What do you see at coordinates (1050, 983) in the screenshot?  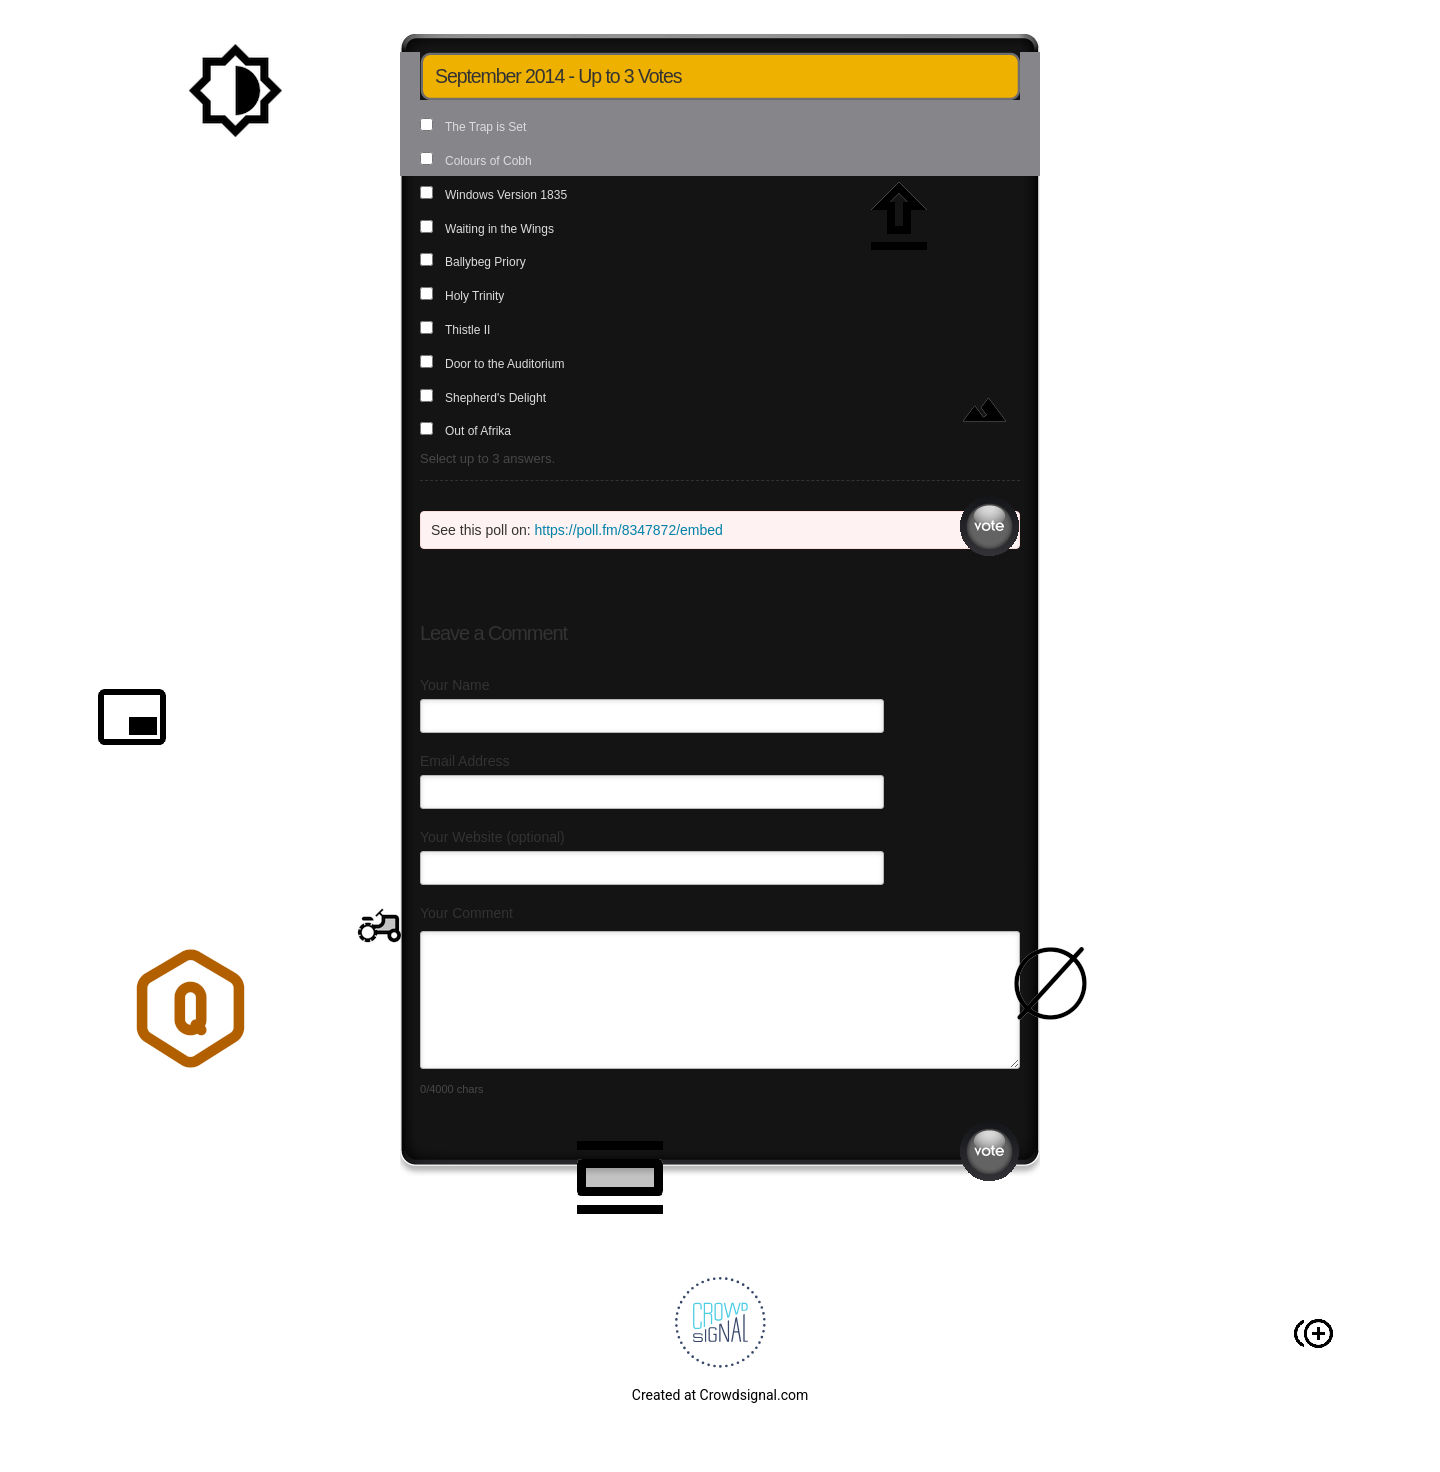 I see `indicates an empty or null state` at bounding box center [1050, 983].